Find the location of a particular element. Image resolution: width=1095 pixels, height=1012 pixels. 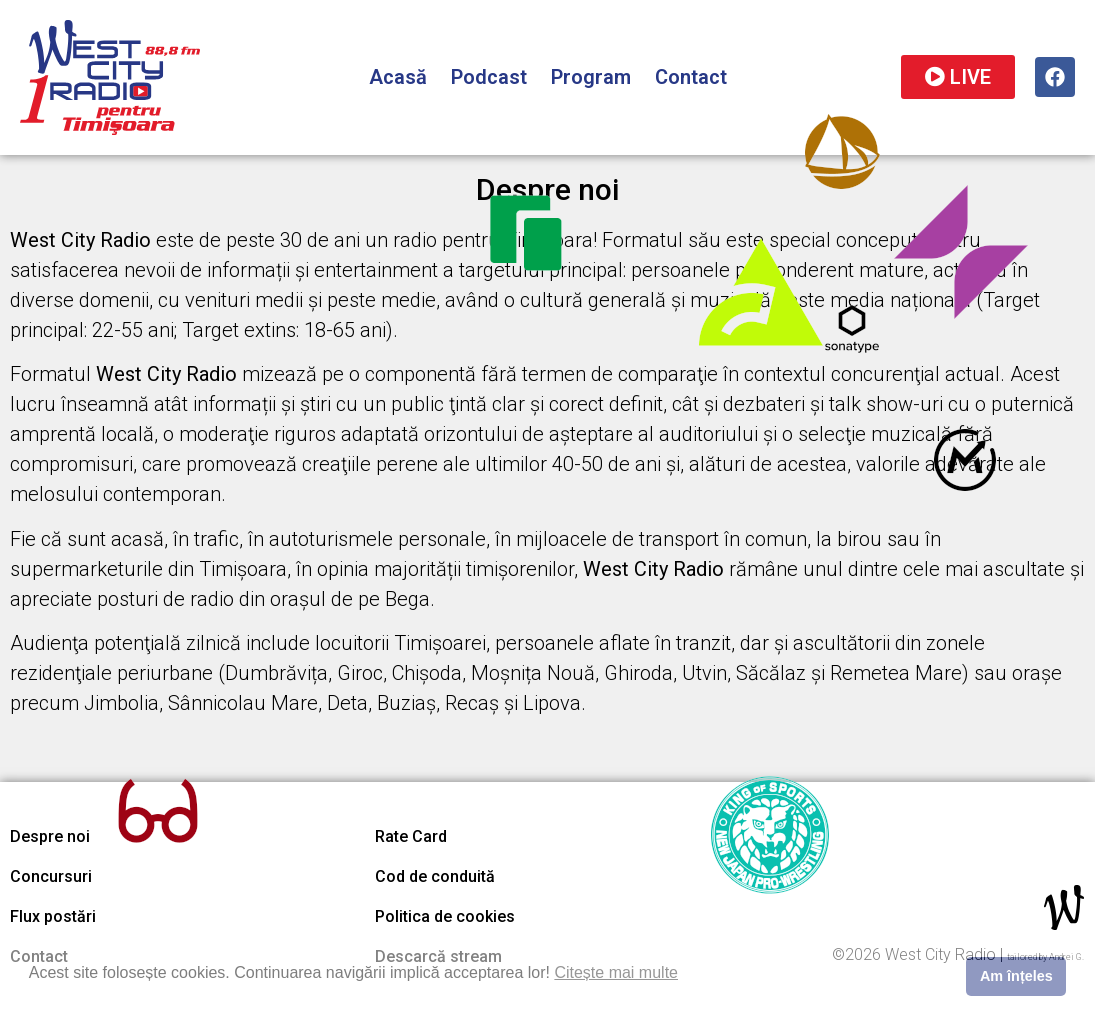

enable reading or accessibility mode is located at coordinates (158, 814).